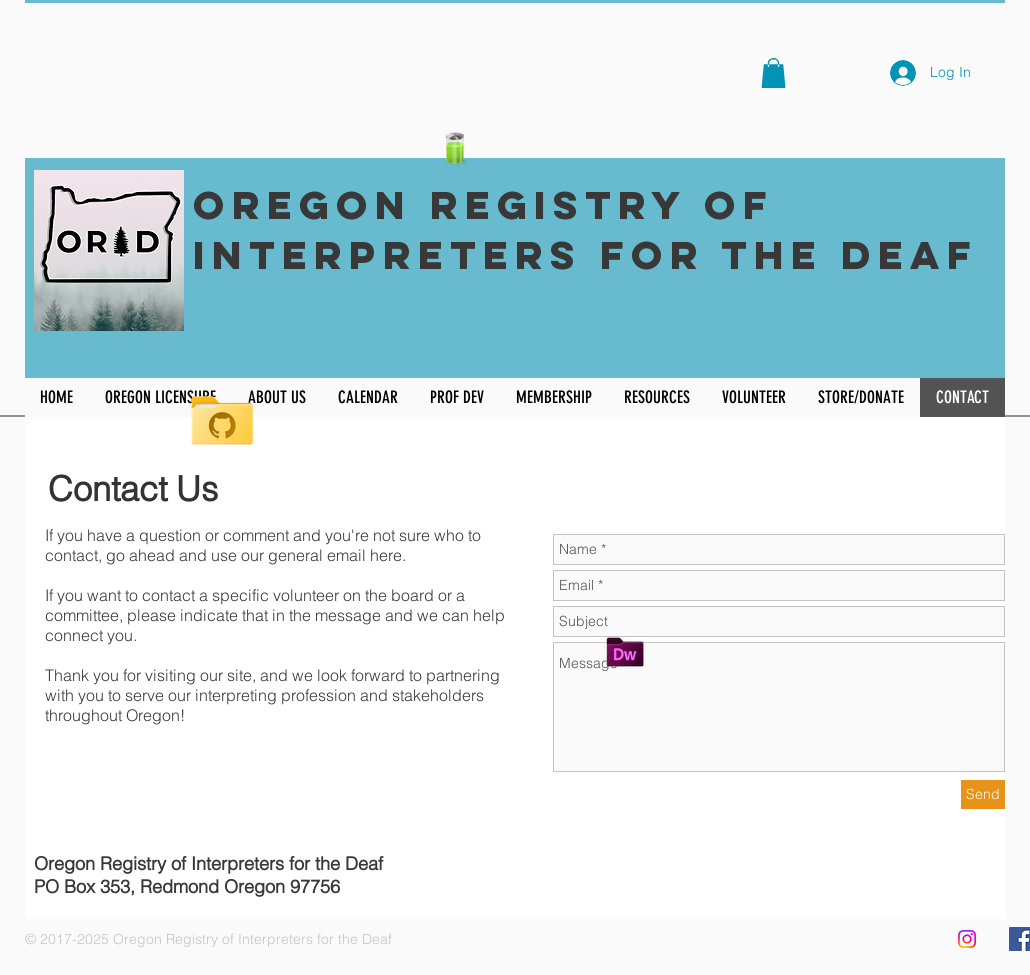 The height and width of the screenshot is (975, 1030). What do you see at coordinates (625, 653) in the screenshot?
I see `folder containing adobe dreamweaver project files` at bounding box center [625, 653].